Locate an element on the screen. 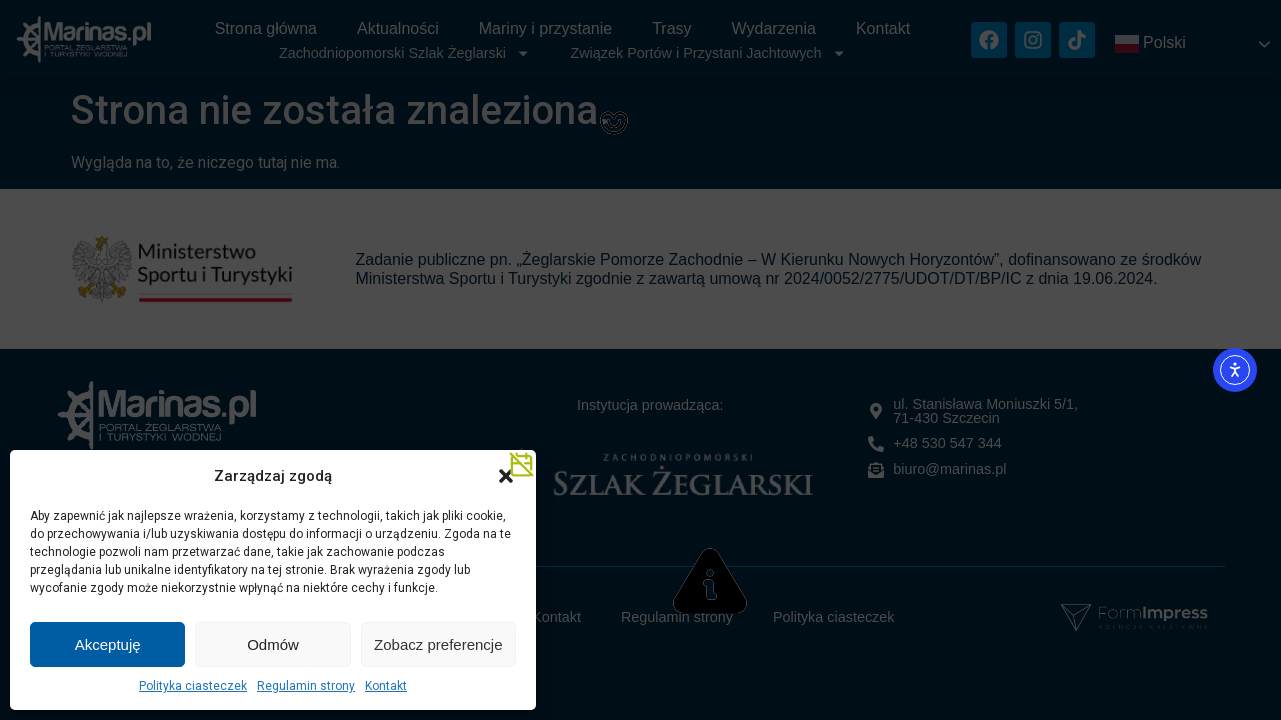 The height and width of the screenshot is (720, 1281). disable calendar or scheduling features is located at coordinates (521, 464).